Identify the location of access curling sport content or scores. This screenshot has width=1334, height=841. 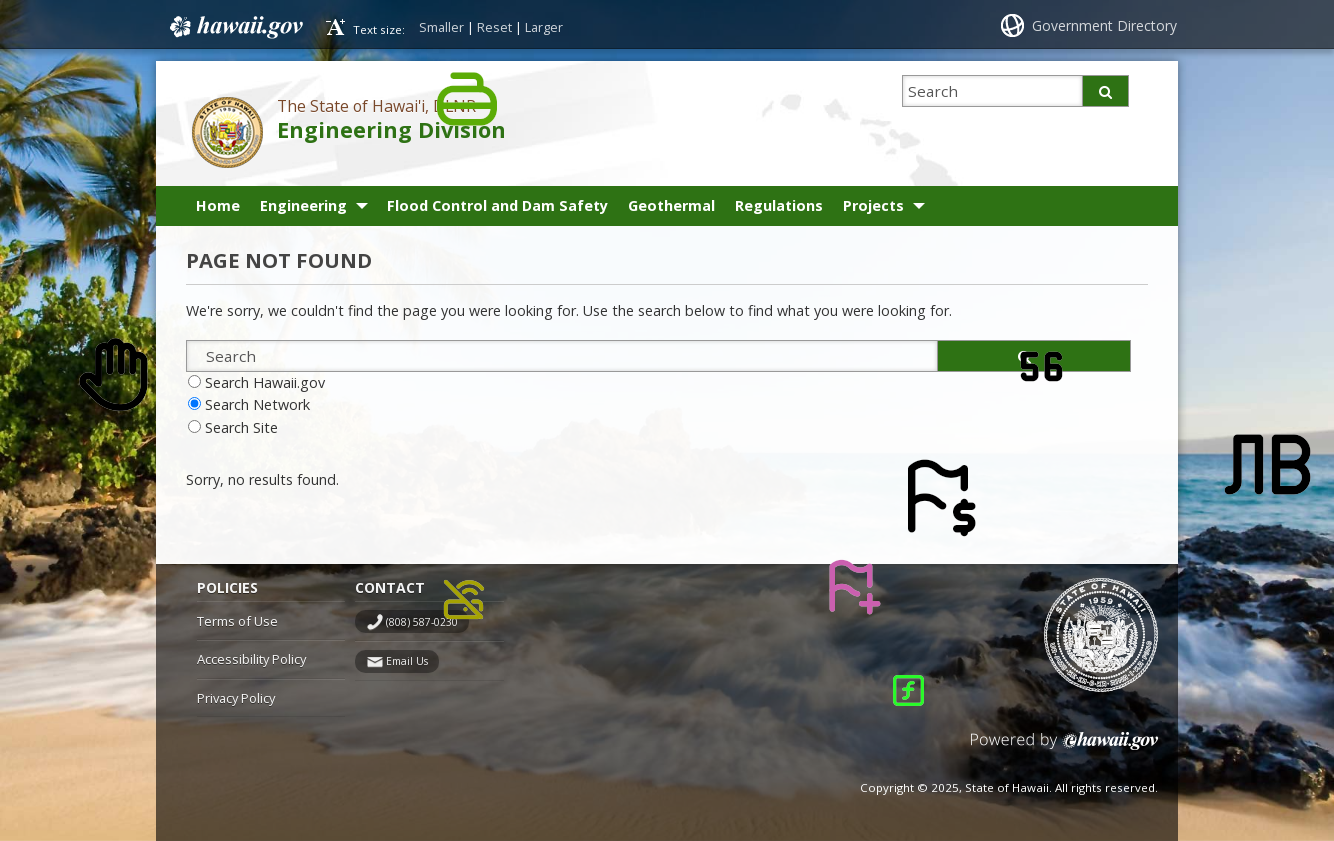
(467, 99).